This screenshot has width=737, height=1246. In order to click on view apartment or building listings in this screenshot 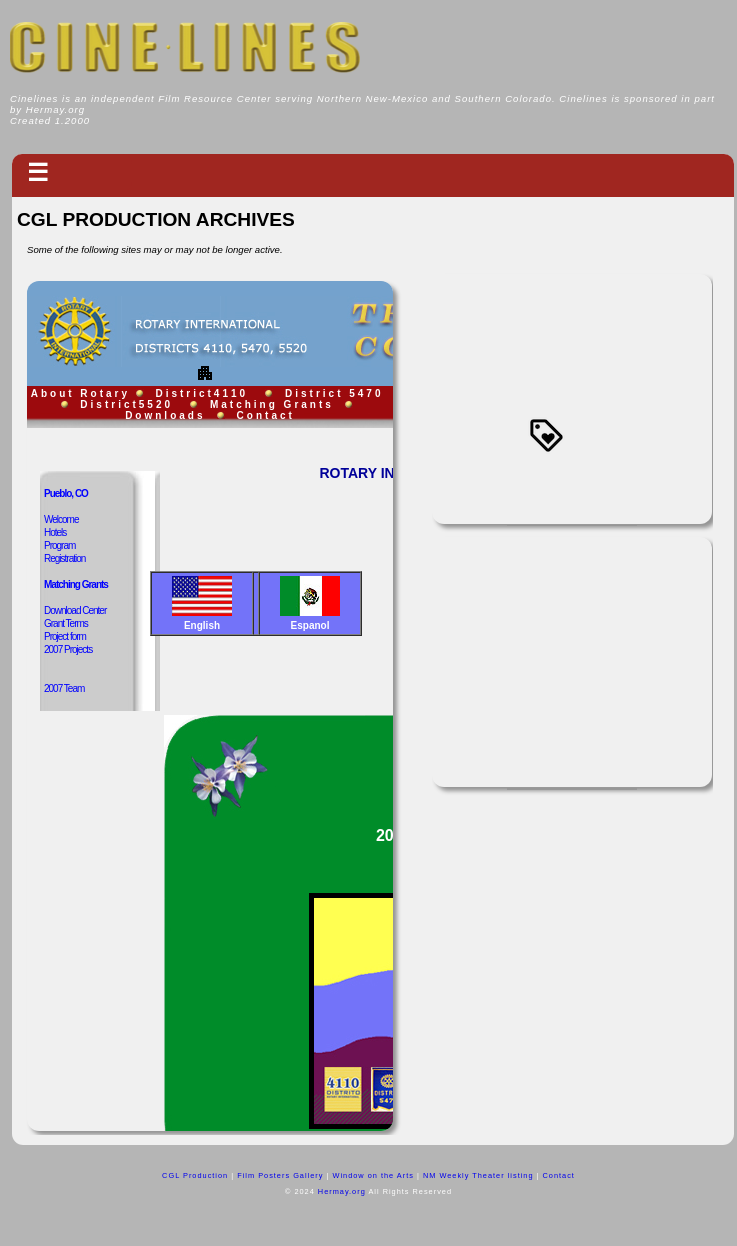, I will do `click(205, 373)`.